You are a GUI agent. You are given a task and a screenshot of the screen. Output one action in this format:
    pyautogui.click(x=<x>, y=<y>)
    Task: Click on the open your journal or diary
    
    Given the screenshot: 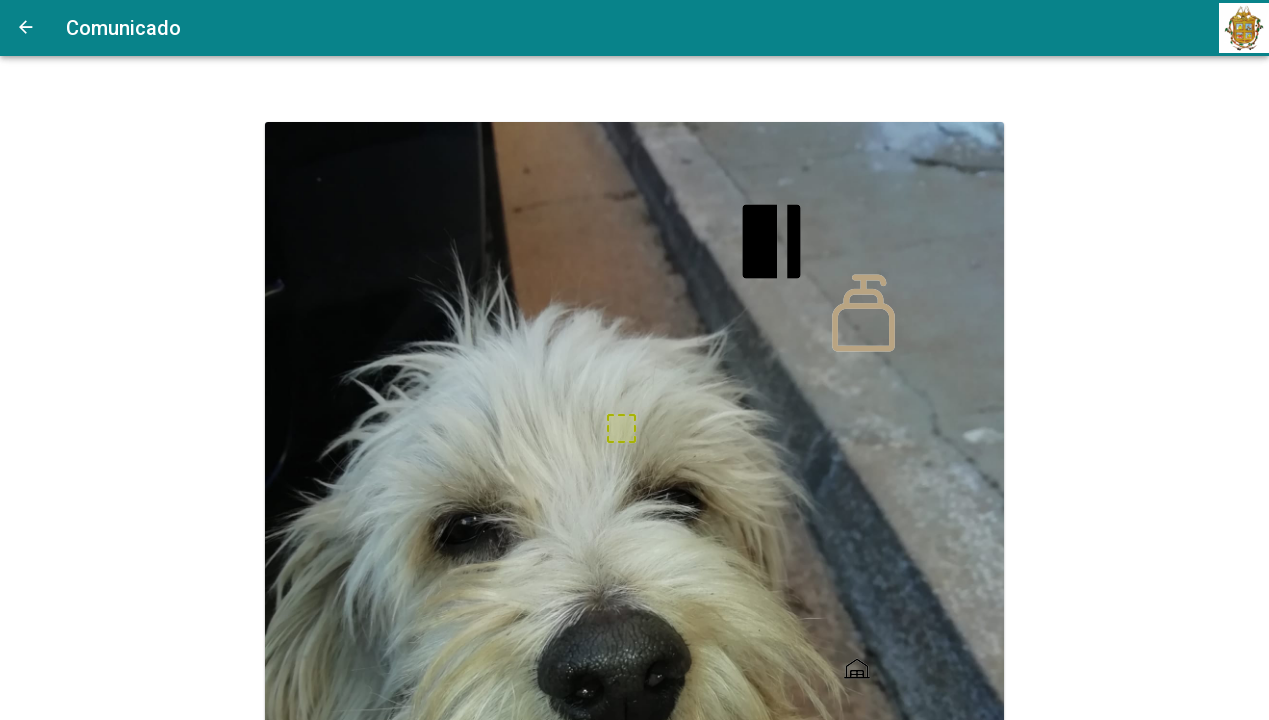 What is the action you would take?
    pyautogui.click(x=771, y=241)
    